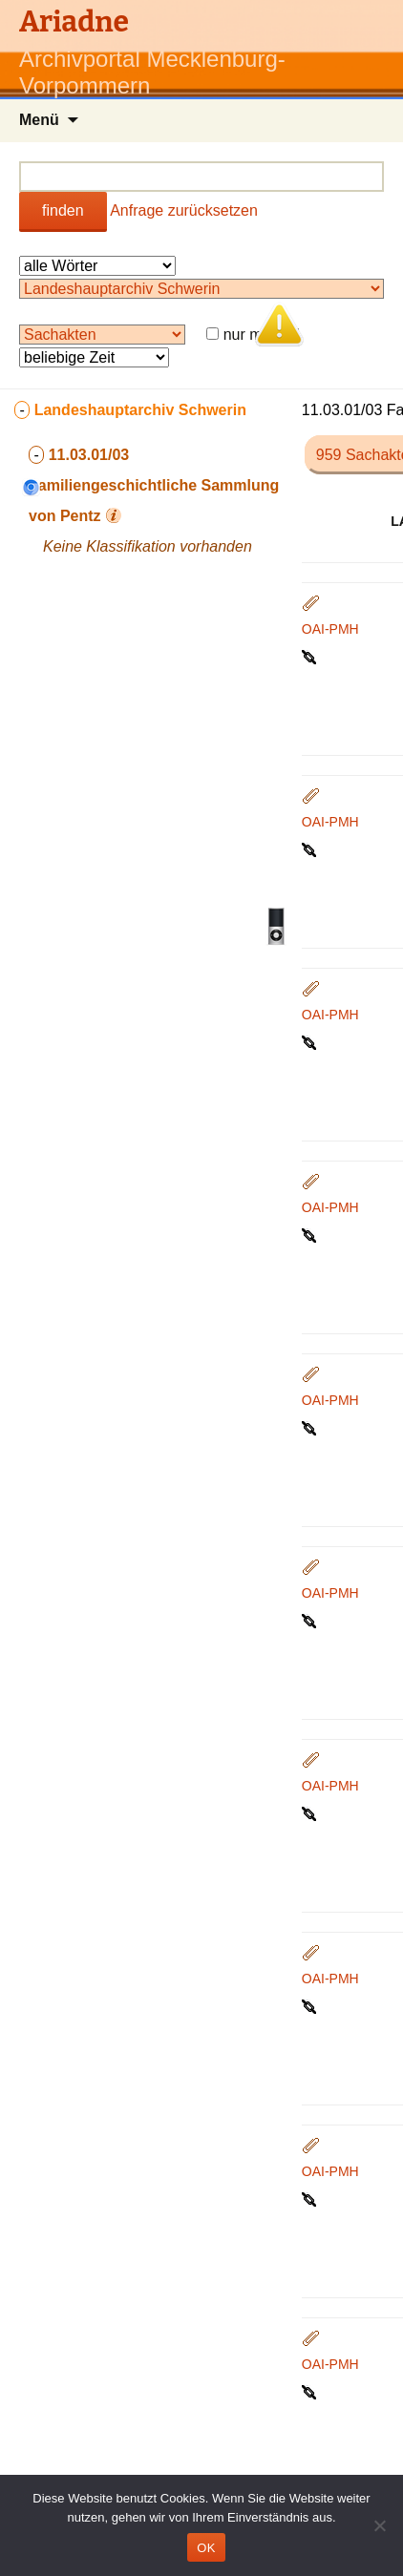 This screenshot has height=2576, width=403. I want to click on open diagnostics reporter to view system issues, so click(279, 324).